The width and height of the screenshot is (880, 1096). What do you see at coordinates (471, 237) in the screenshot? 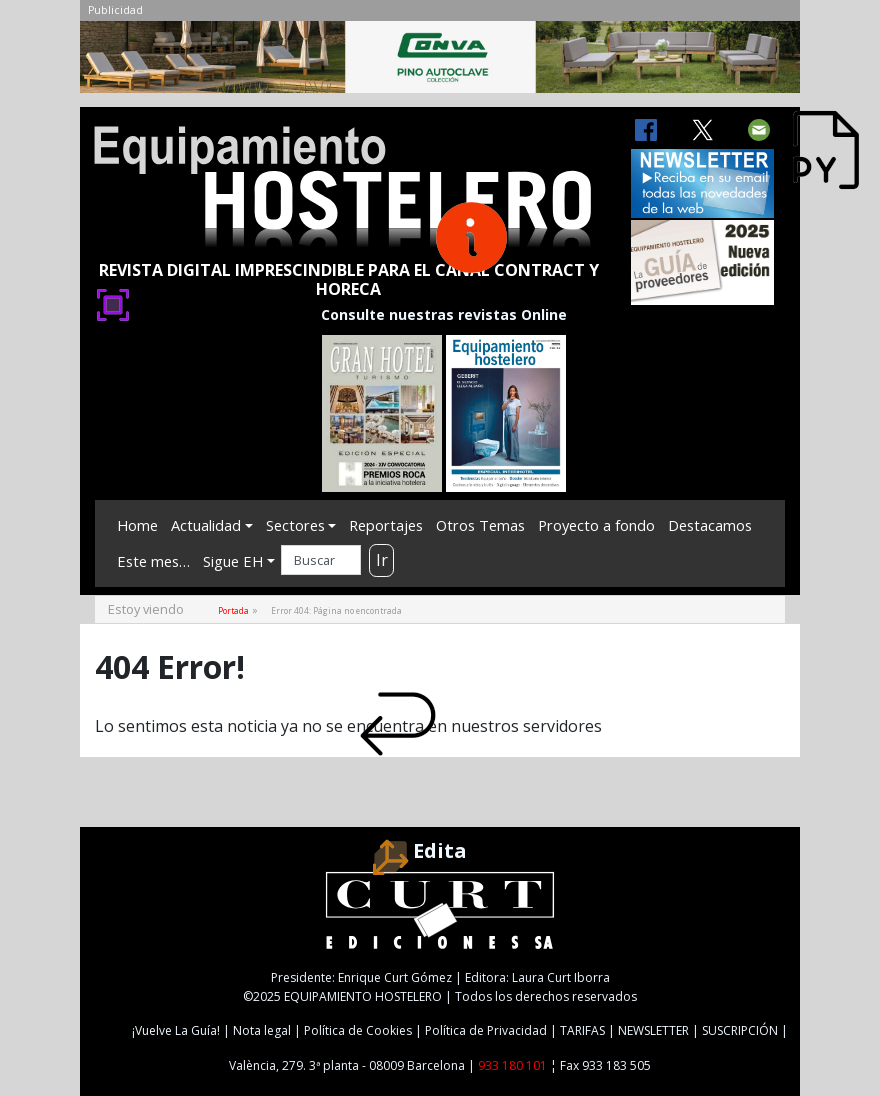
I see `view more information or details` at bounding box center [471, 237].